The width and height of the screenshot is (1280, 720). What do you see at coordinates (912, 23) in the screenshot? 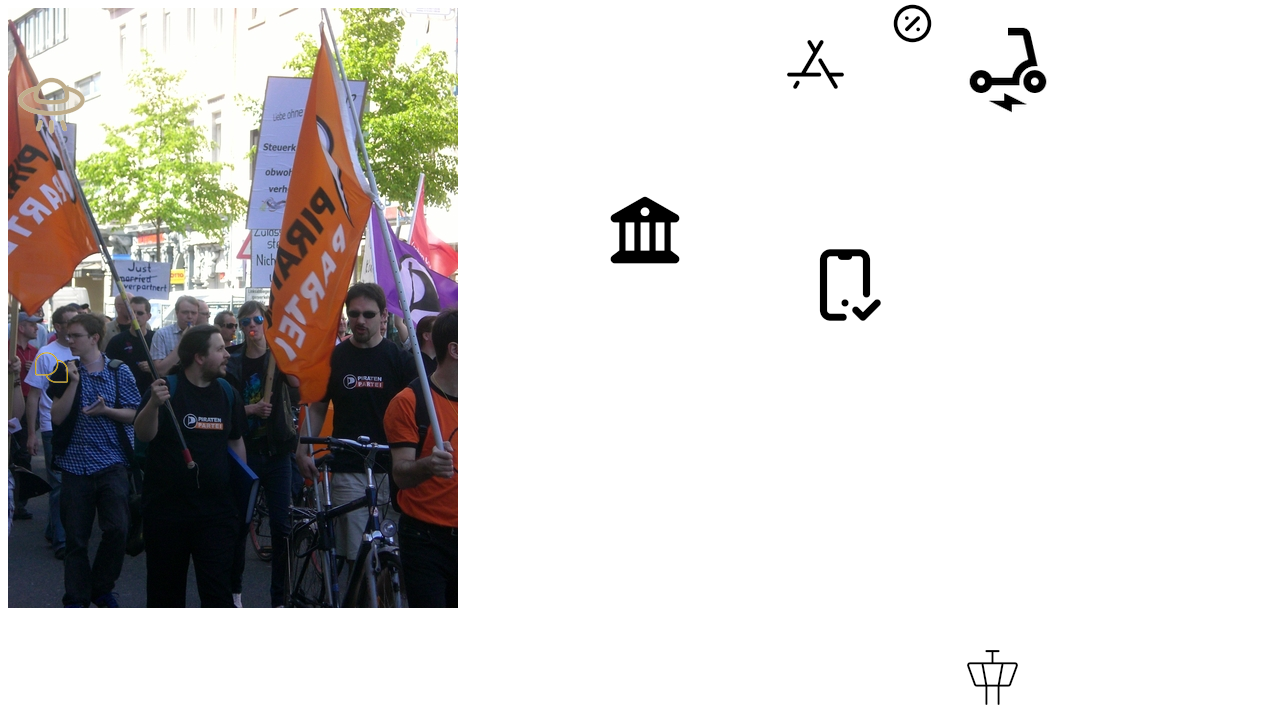
I see `view discount or percentage-based promotion` at bounding box center [912, 23].